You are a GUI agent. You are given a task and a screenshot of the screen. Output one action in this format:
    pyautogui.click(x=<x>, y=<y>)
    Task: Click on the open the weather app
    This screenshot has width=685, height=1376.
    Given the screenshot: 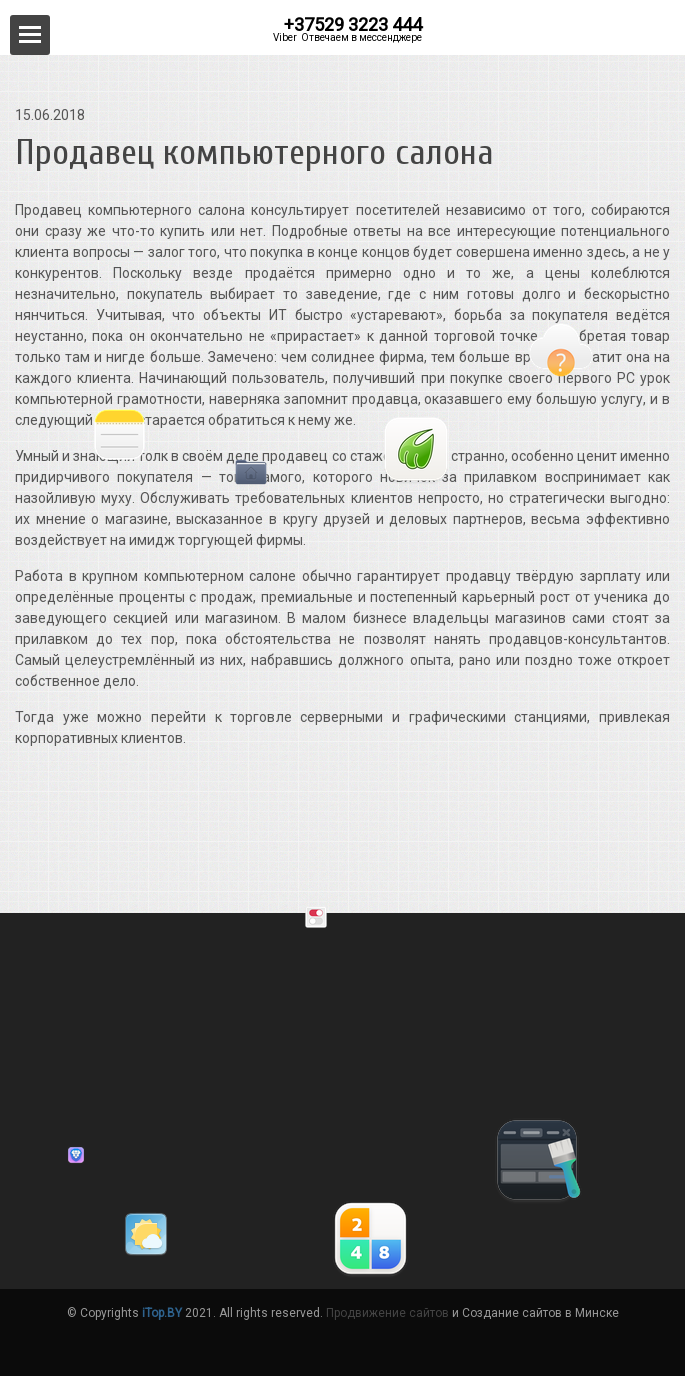 What is the action you would take?
    pyautogui.click(x=146, y=1234)
    